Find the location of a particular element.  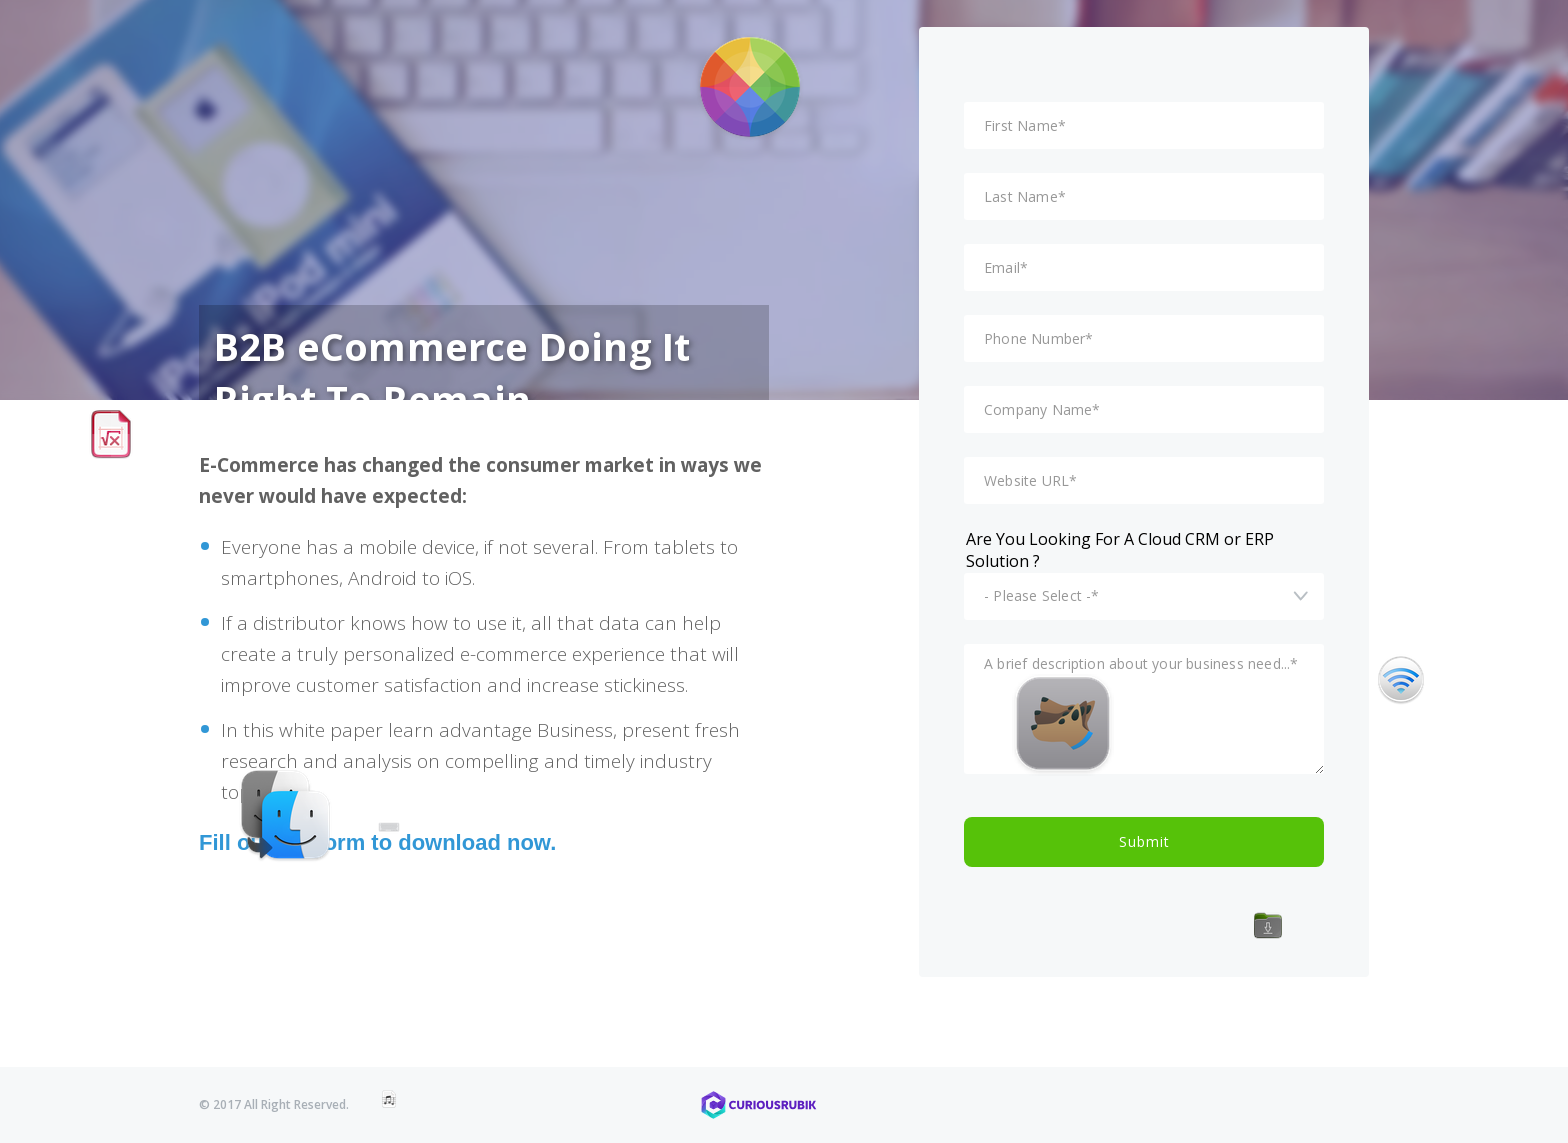

launch macos setup assistant is located at coordinates (285, 814).